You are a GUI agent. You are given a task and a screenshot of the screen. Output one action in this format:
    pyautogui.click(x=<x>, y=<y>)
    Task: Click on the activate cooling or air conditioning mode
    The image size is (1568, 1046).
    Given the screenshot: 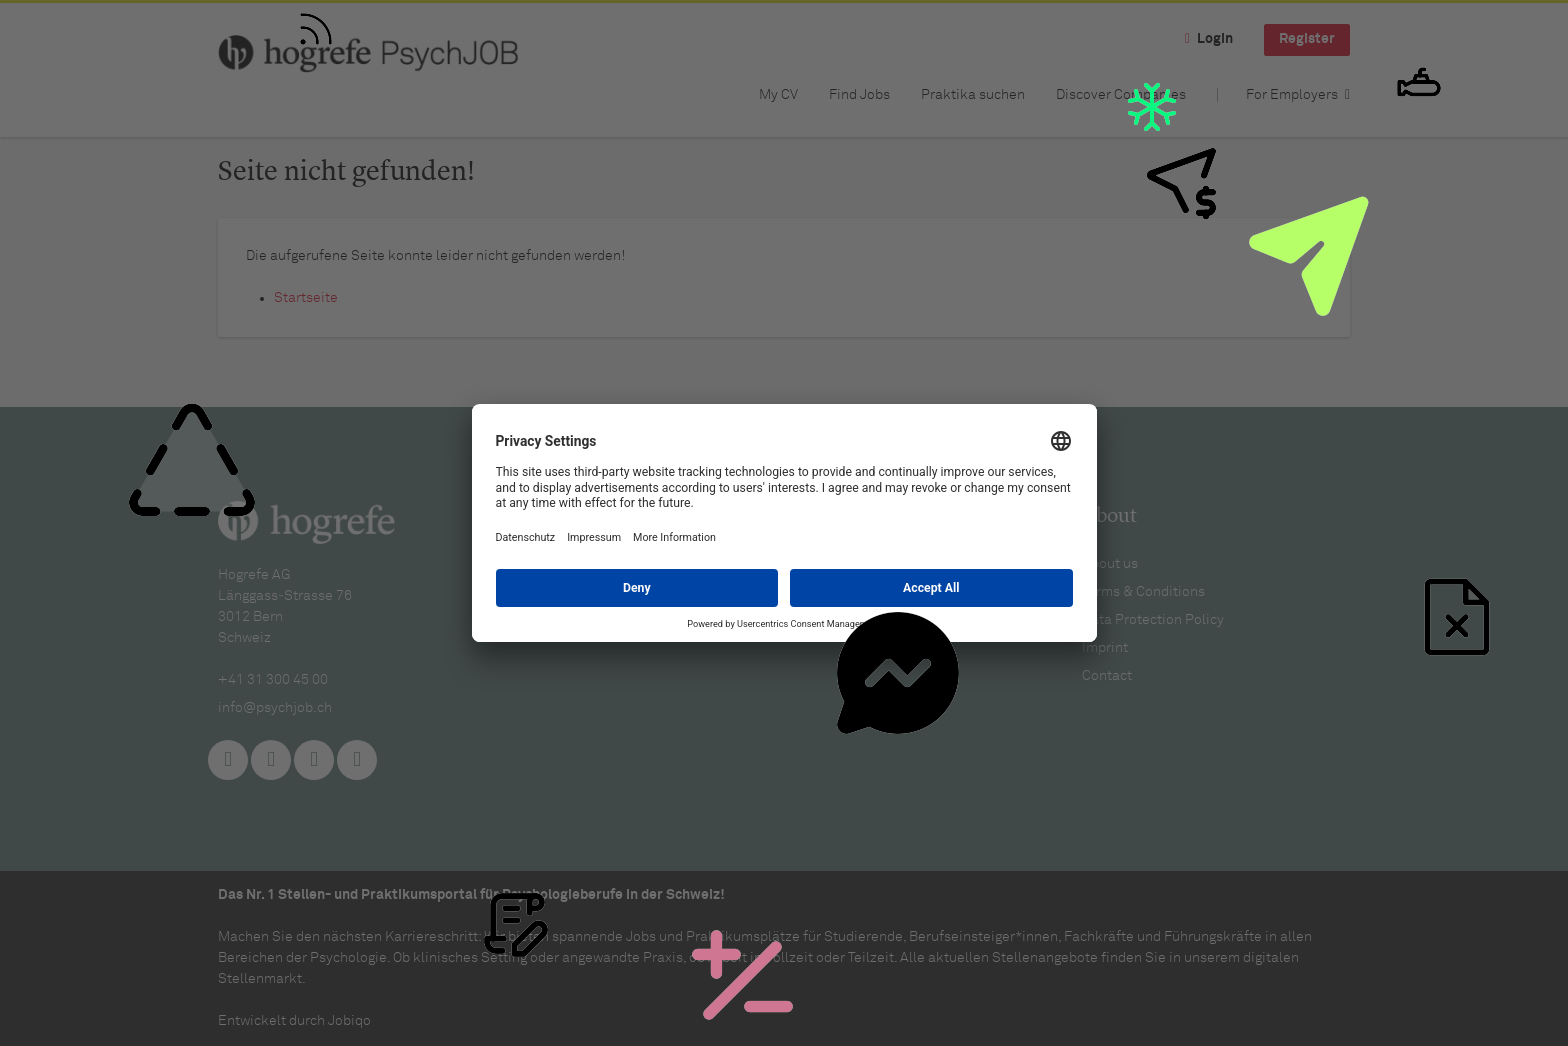 What is the action you would take?
    pyautogui.click(x=1152, y=107)
    